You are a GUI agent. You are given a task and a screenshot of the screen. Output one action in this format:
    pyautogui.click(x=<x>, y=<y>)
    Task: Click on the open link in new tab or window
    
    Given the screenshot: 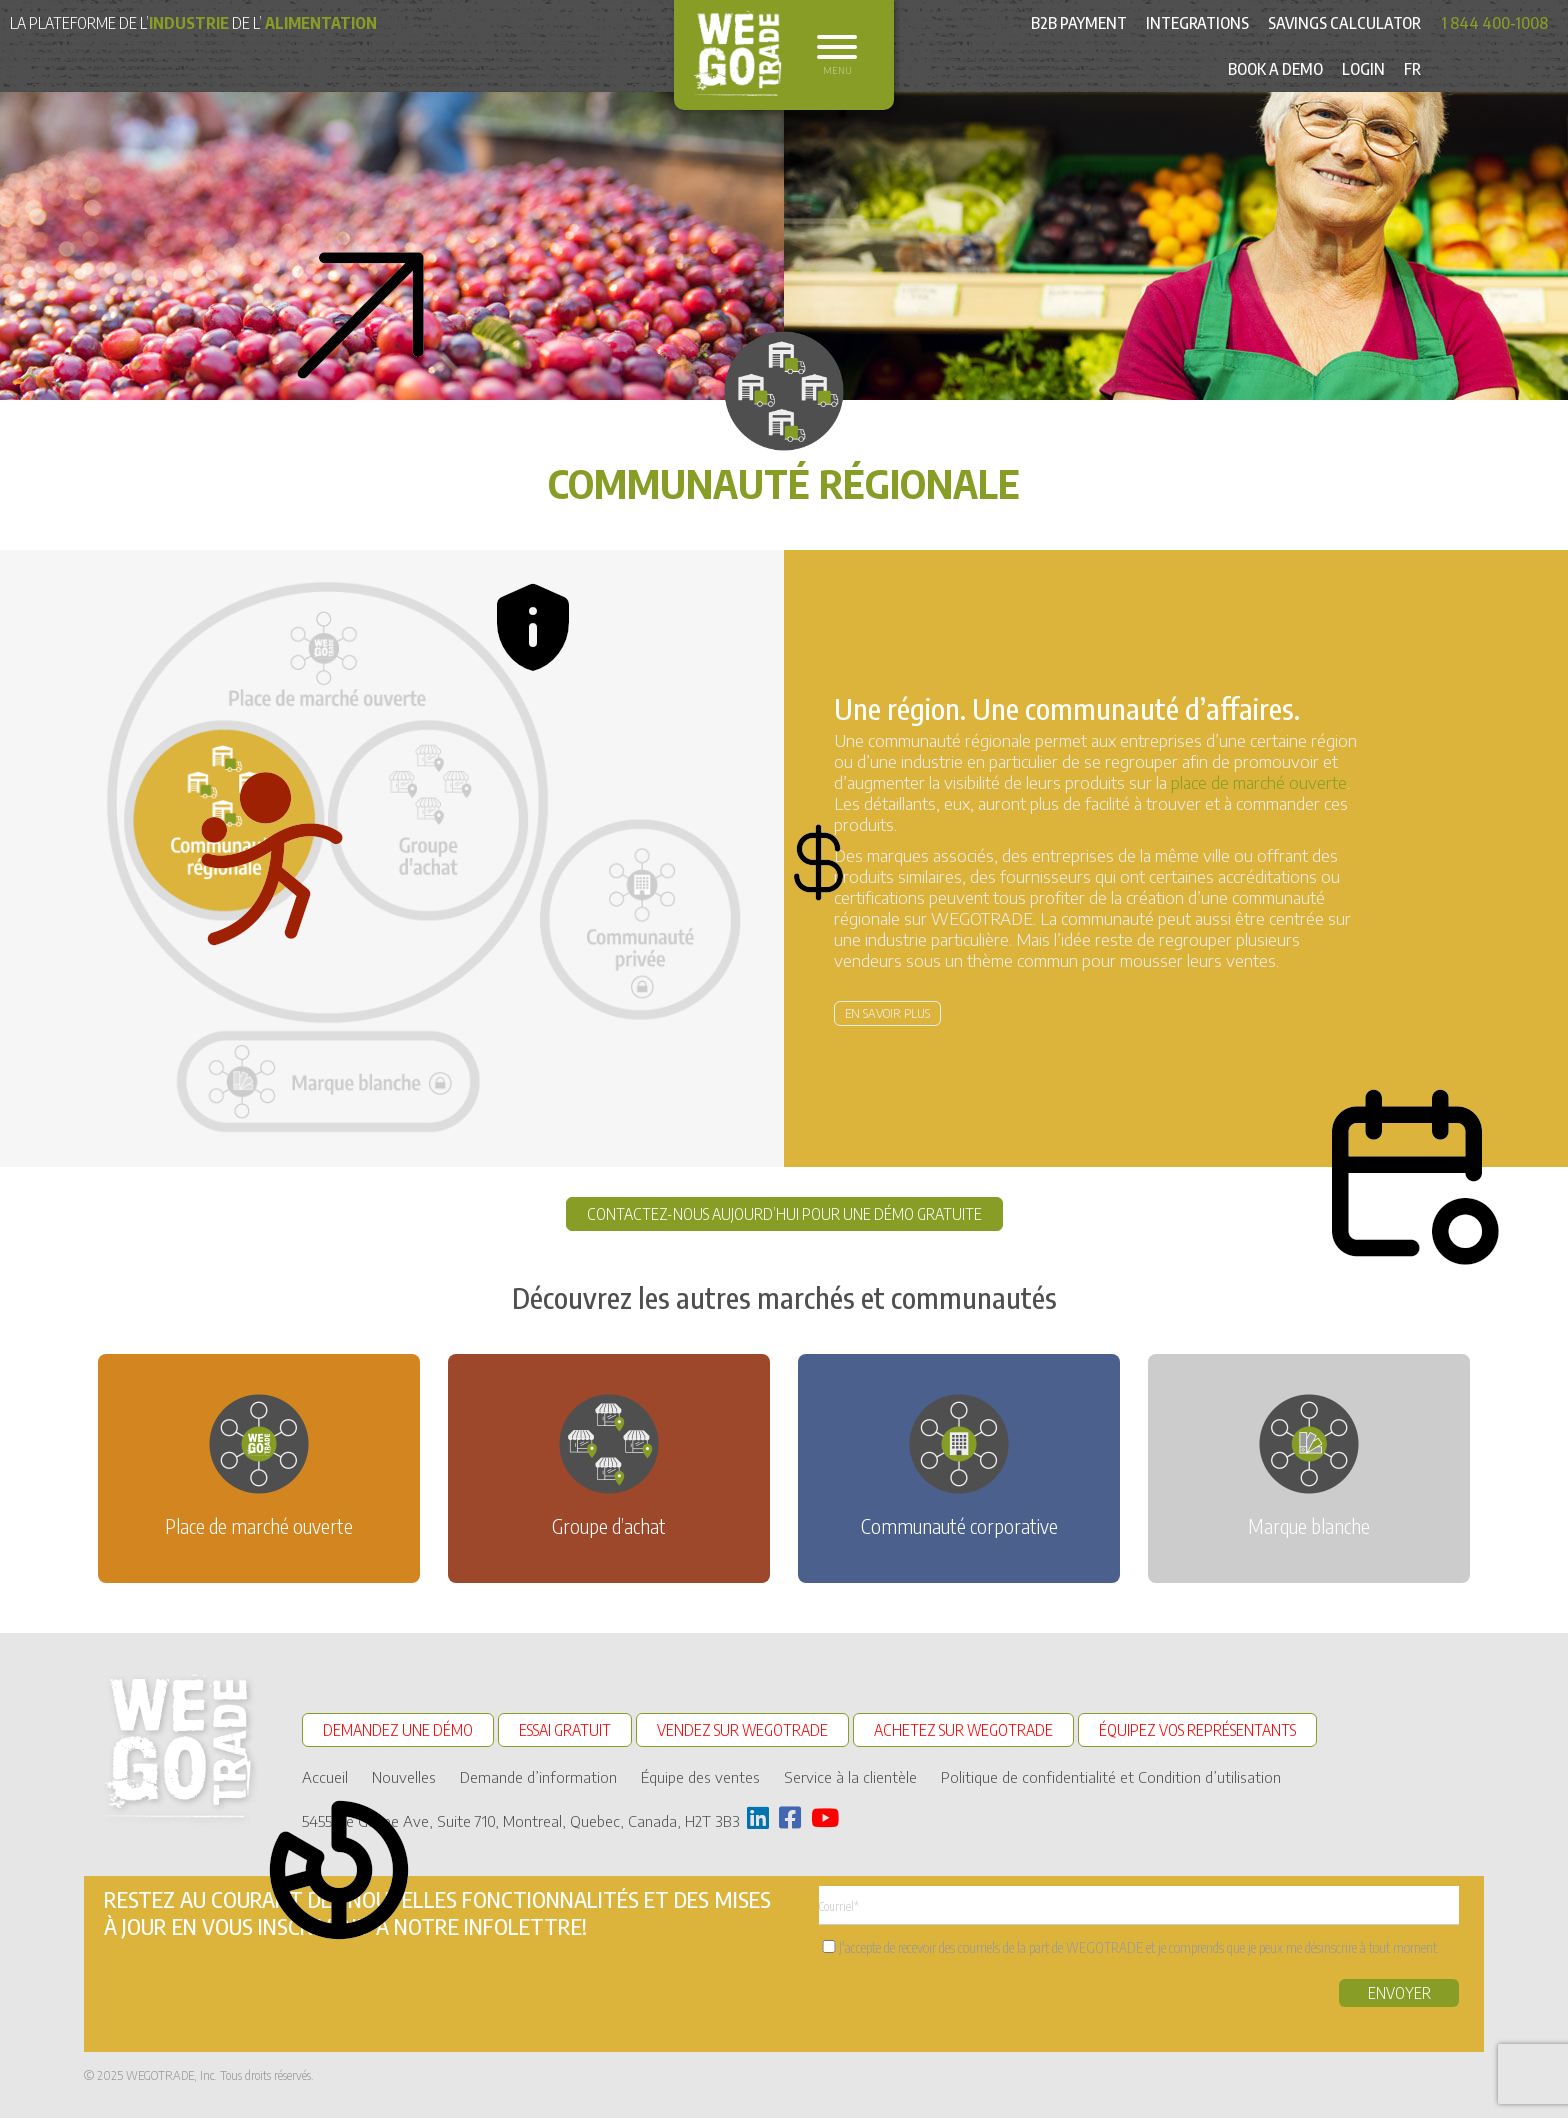 What is the action you would take?
    pyautogui.click(x=360, y=315)
    